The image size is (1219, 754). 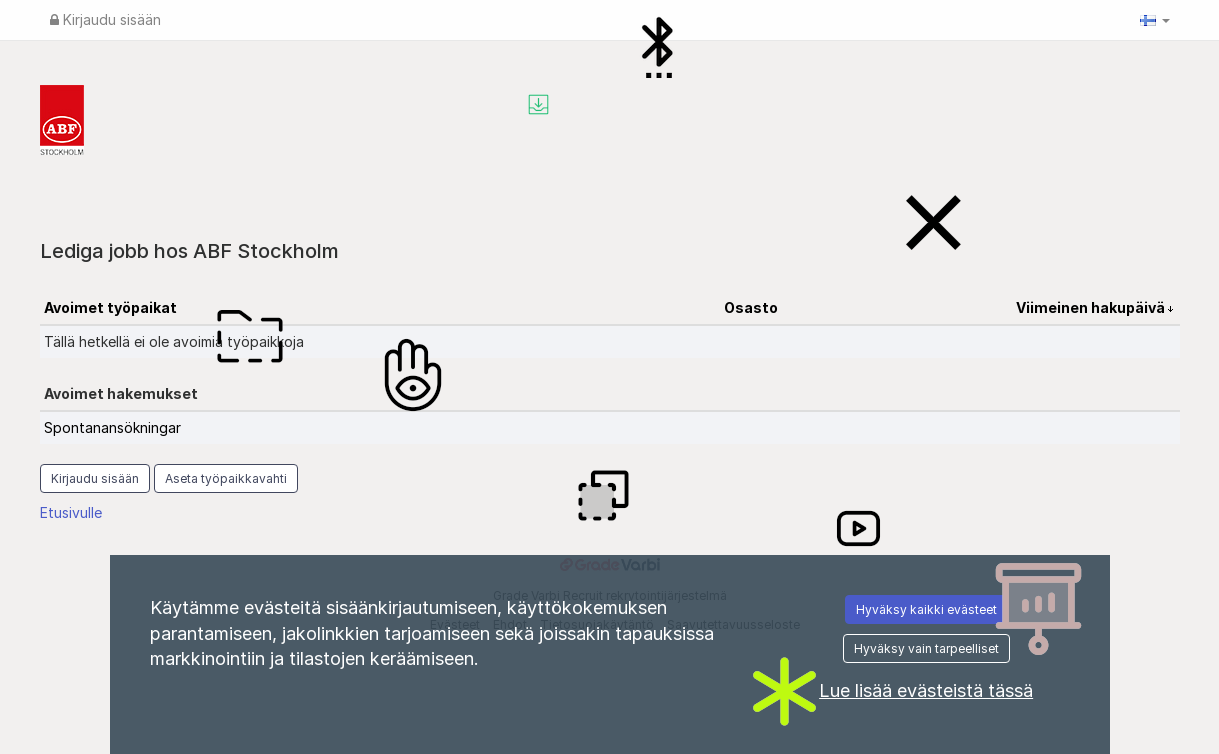 What do you see at coordinates (933, 222) in the screenshot?
I see `close a dialog or modal` at bounding box center [933, 222].